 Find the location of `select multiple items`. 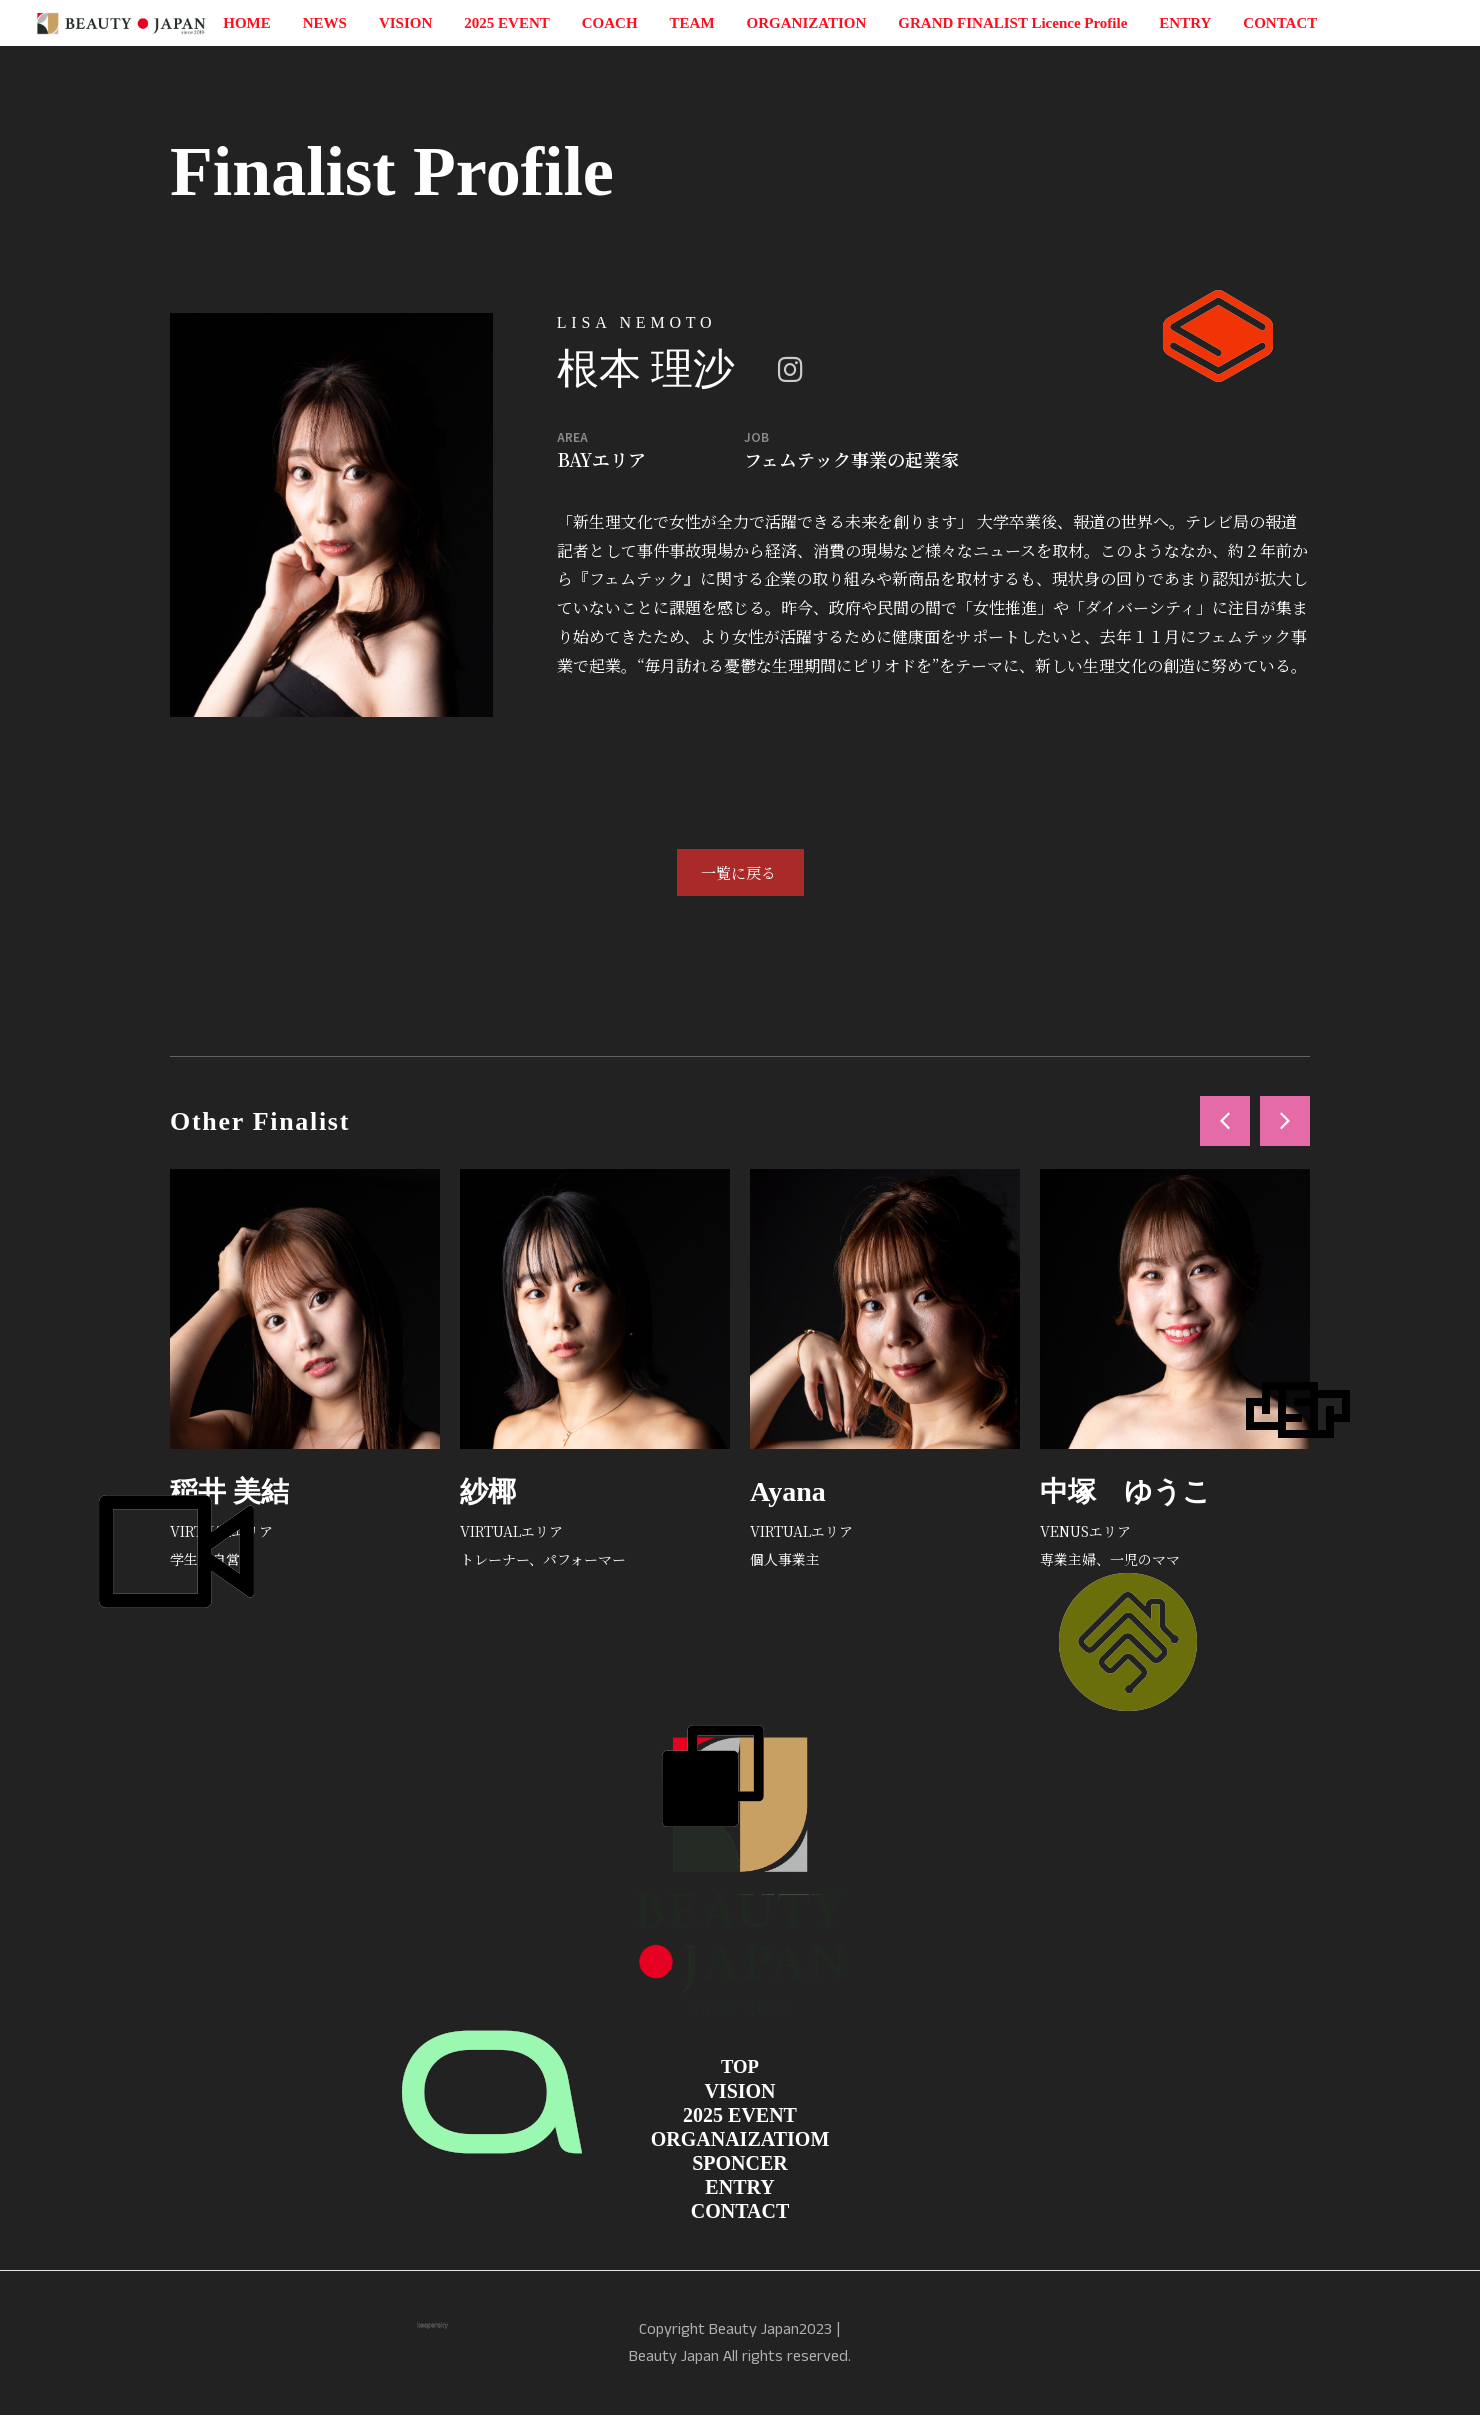

select multiple items is located at coordinates (713, 1776).